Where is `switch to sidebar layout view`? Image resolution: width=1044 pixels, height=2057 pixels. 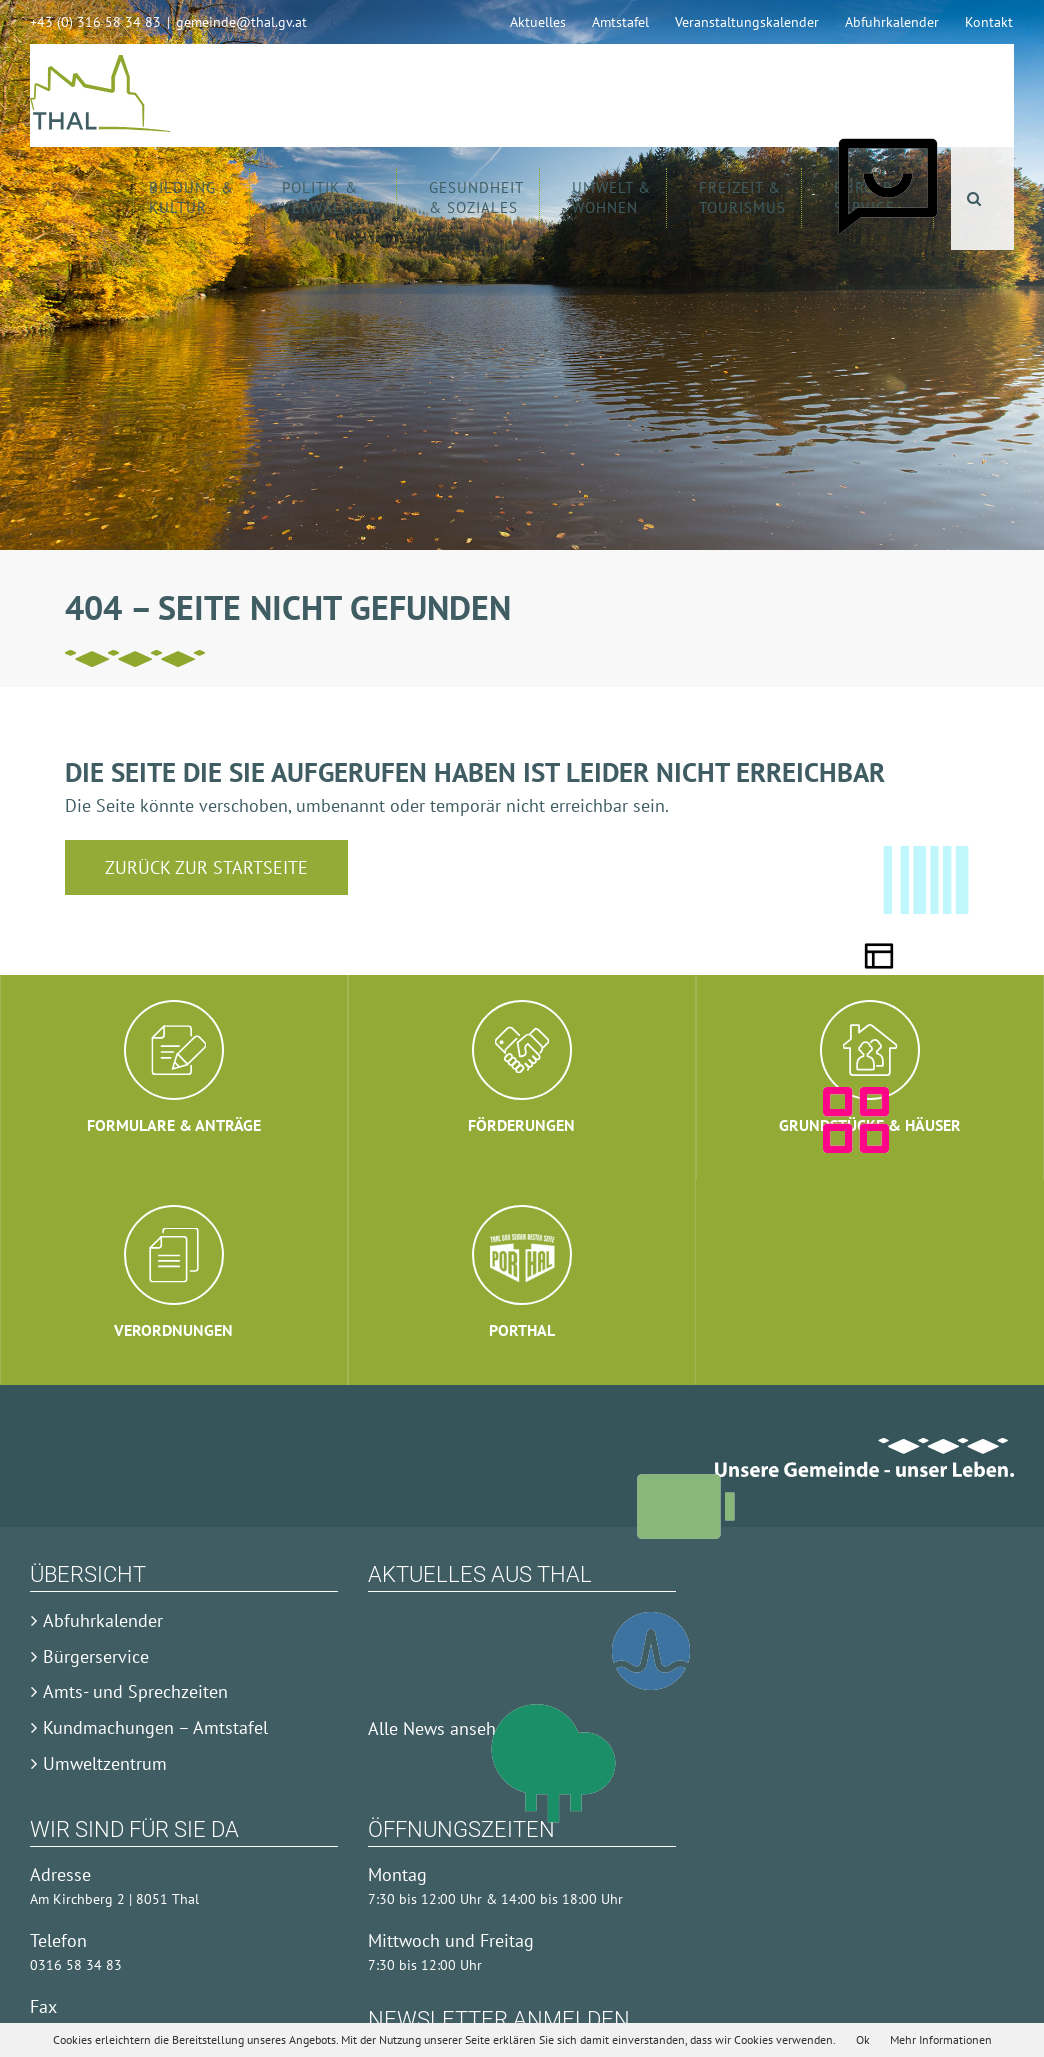 switch to sidebar layout view is located at coordinates (879, 956).